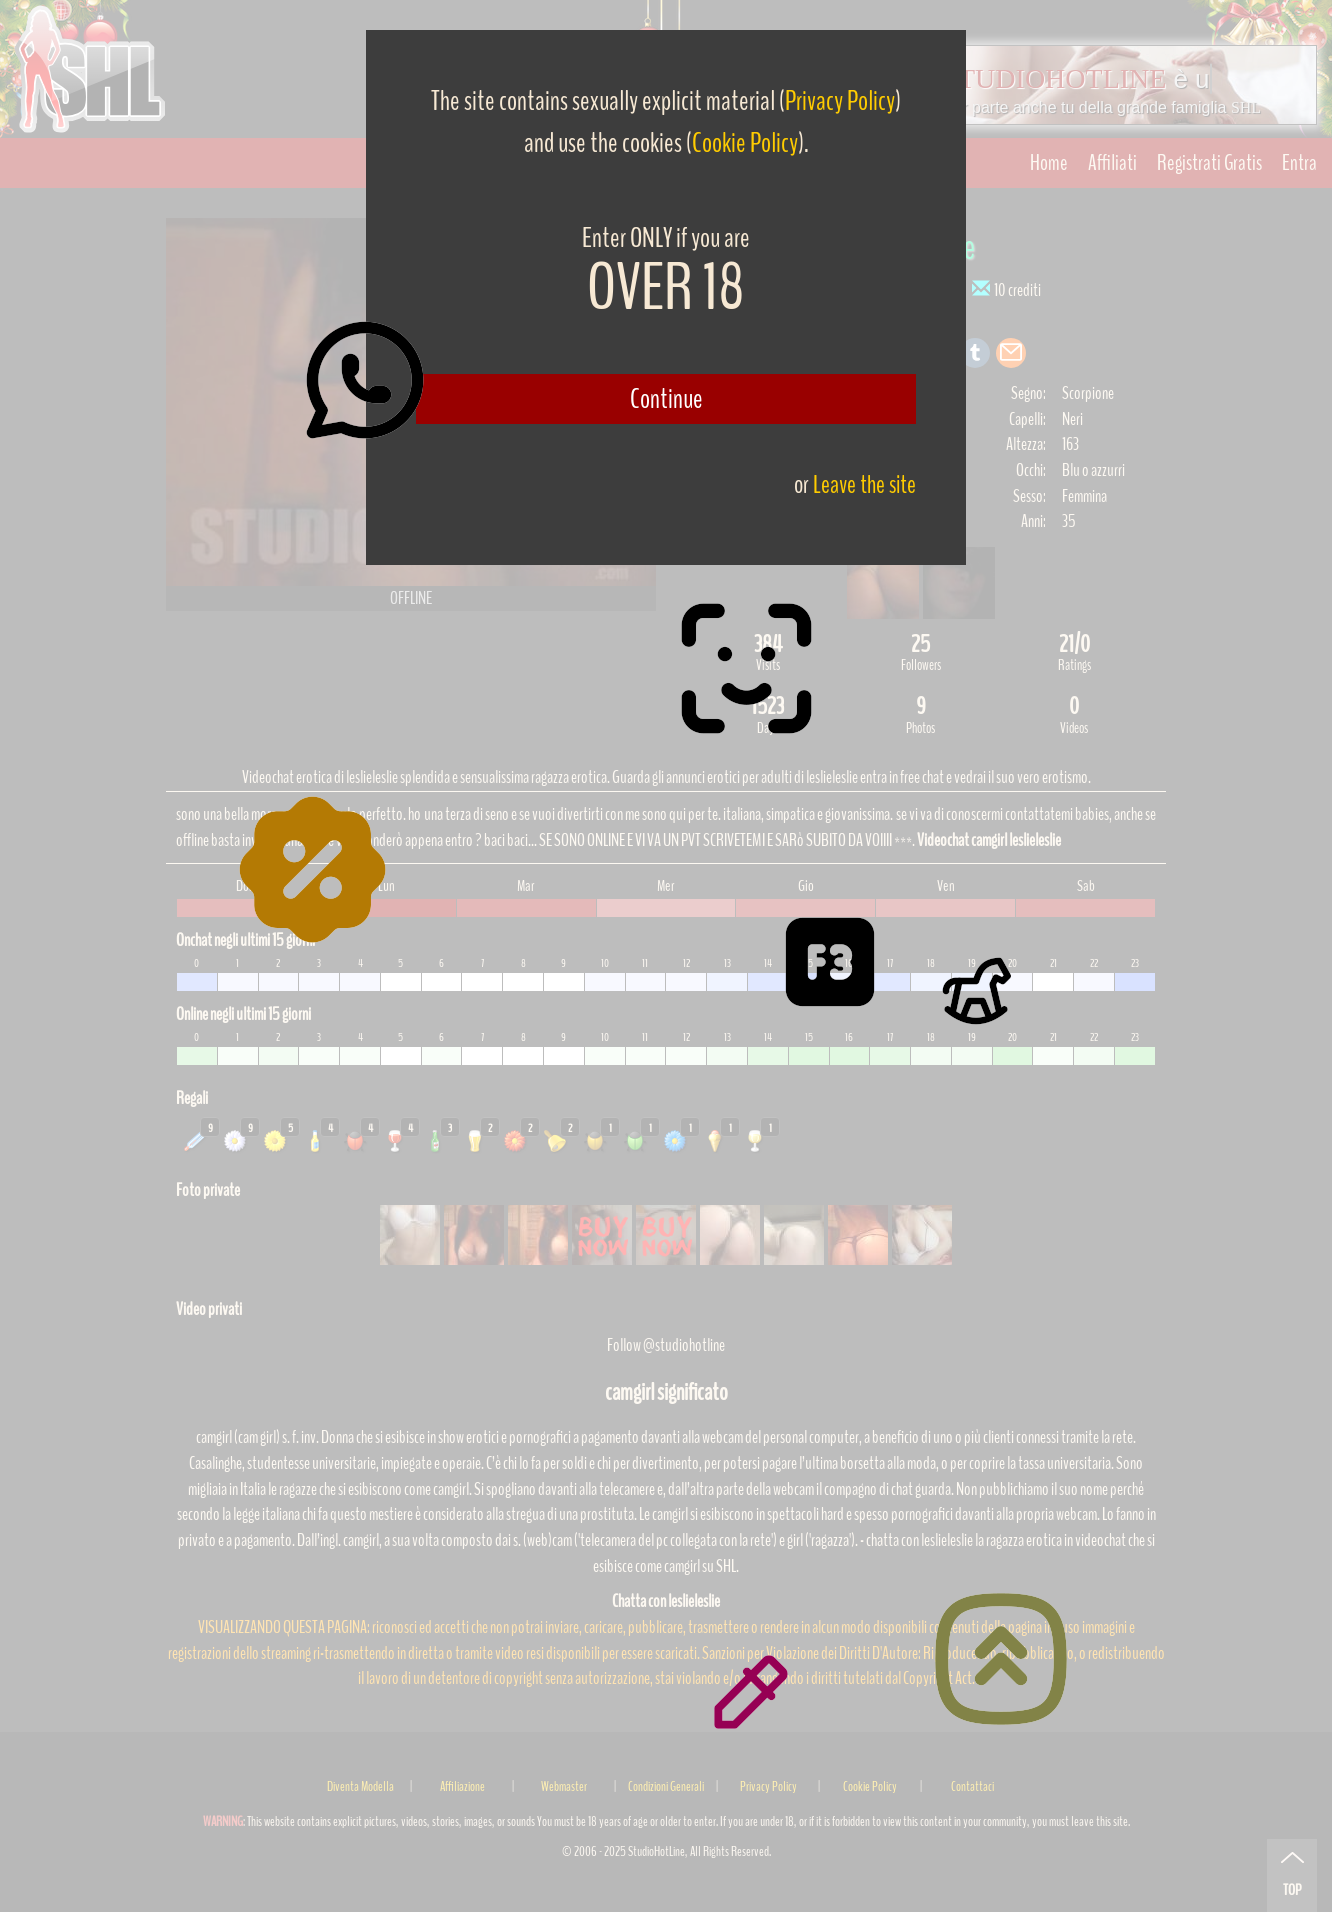 The width and height of the screenshot is (1332, 1912). Describe the element at coordinates (312, 869) in the screenshot. I see `view available discounts or promotions` at that location.